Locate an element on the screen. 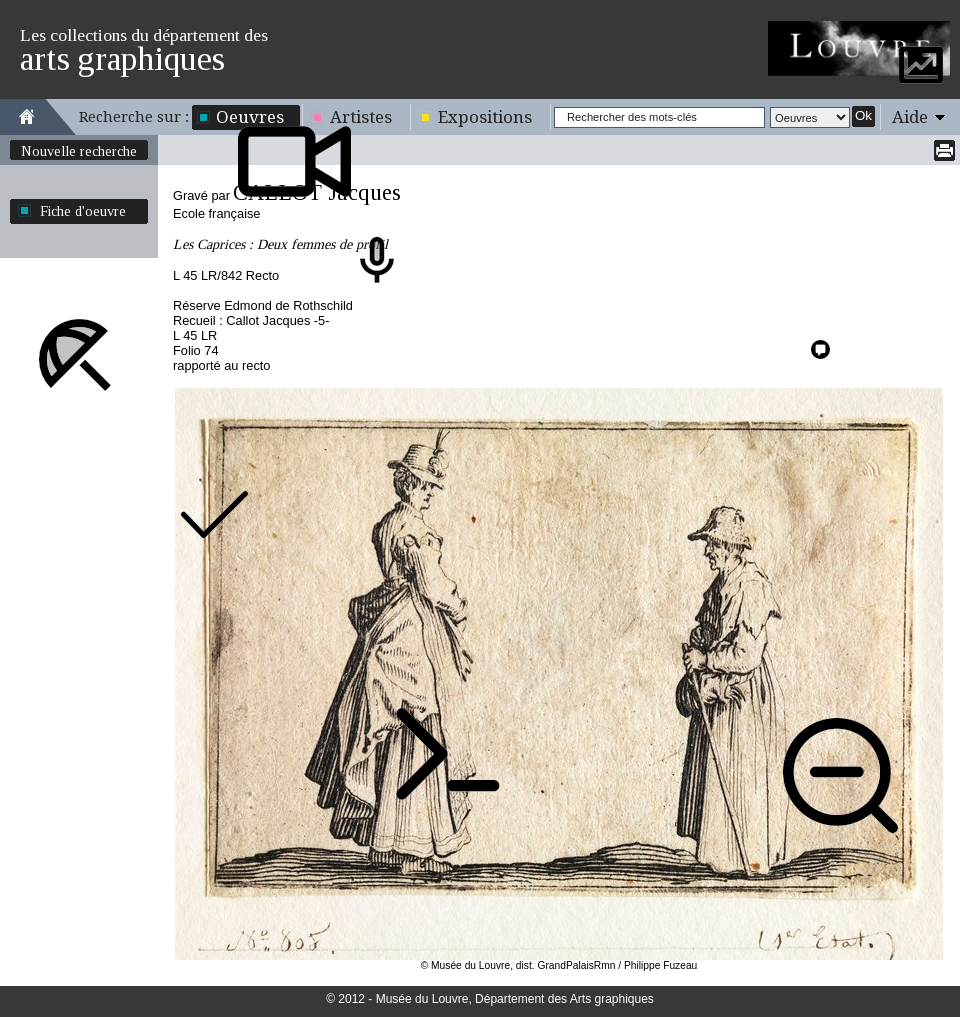 This screenshot has width=960, height=1017. open command palette is located at coordinates (446, 753).